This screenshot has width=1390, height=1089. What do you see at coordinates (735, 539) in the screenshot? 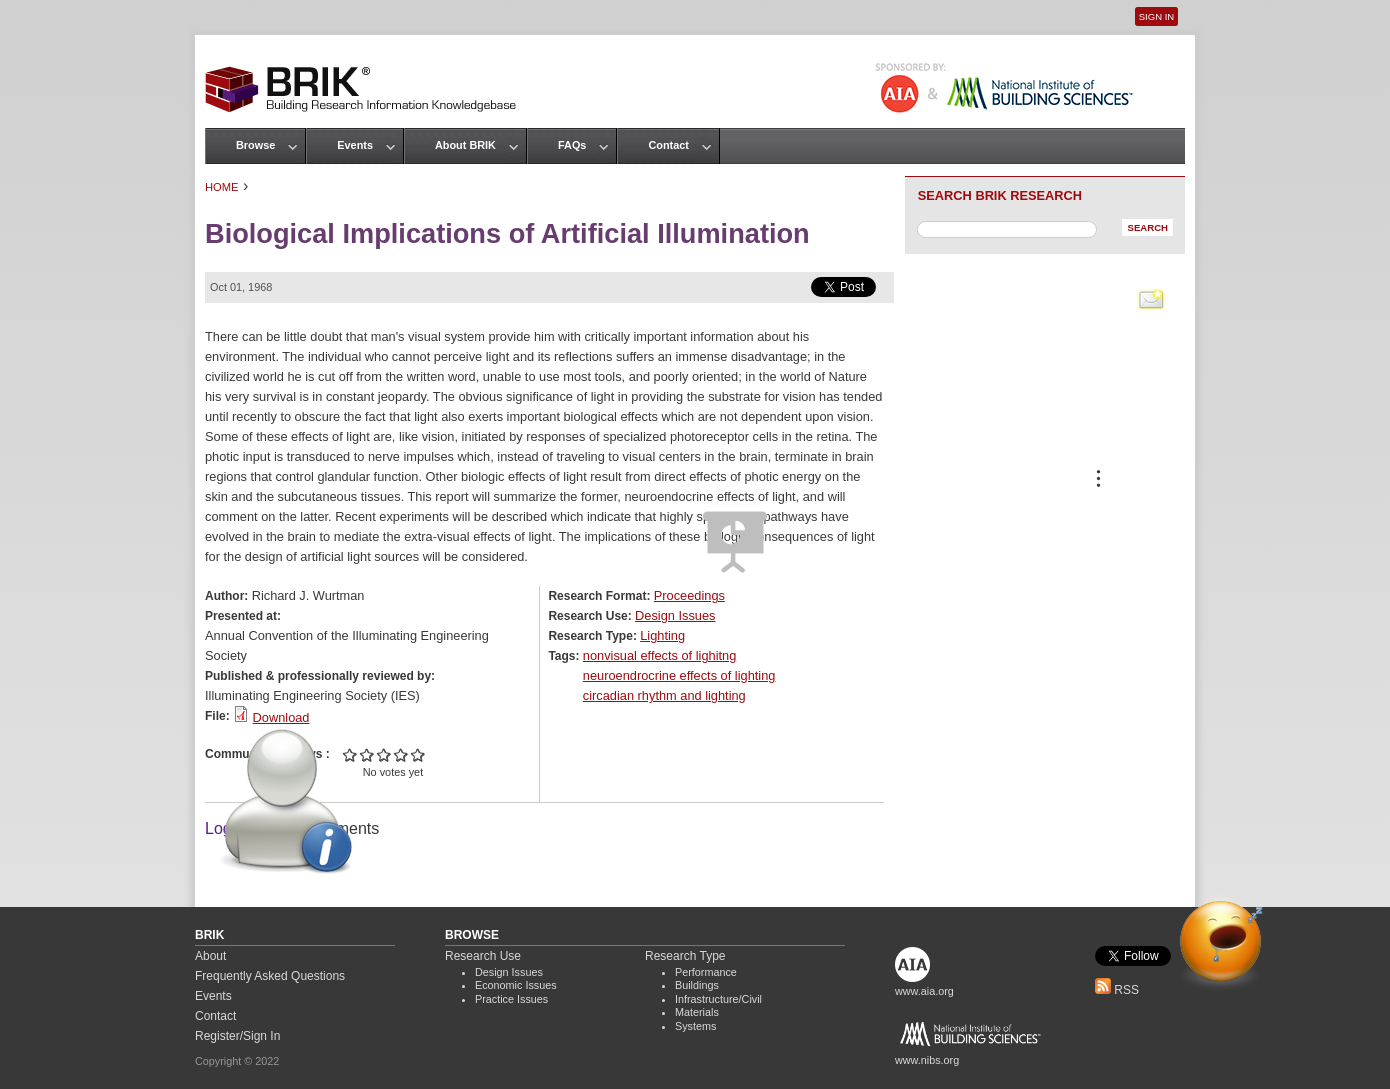
I see `open or view a presentation file` at bounding box center [735, 539].